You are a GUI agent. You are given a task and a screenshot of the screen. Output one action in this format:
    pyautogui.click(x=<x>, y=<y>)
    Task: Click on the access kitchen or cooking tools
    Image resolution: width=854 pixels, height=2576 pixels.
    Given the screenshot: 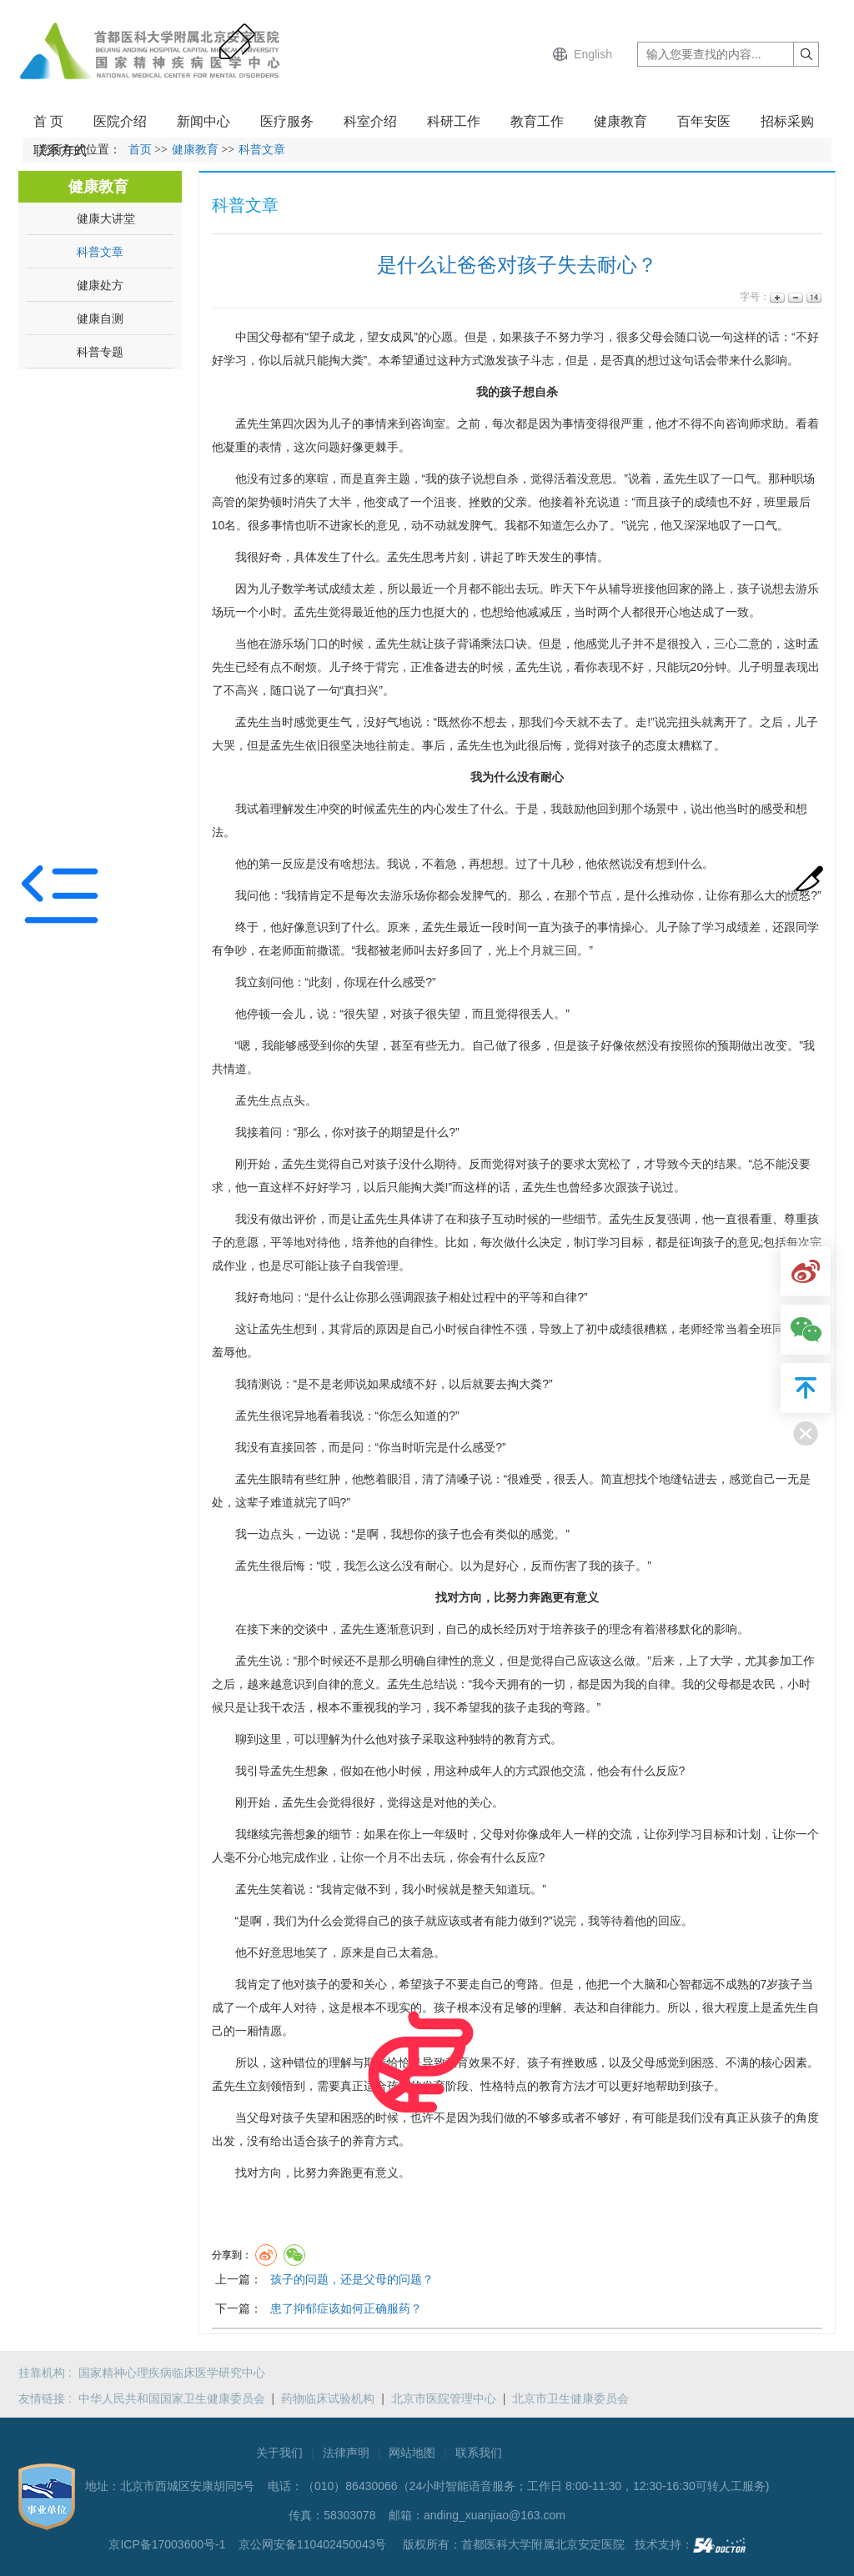 What is the action you would take?
    pyautogui.click(x=809, y=879)
    